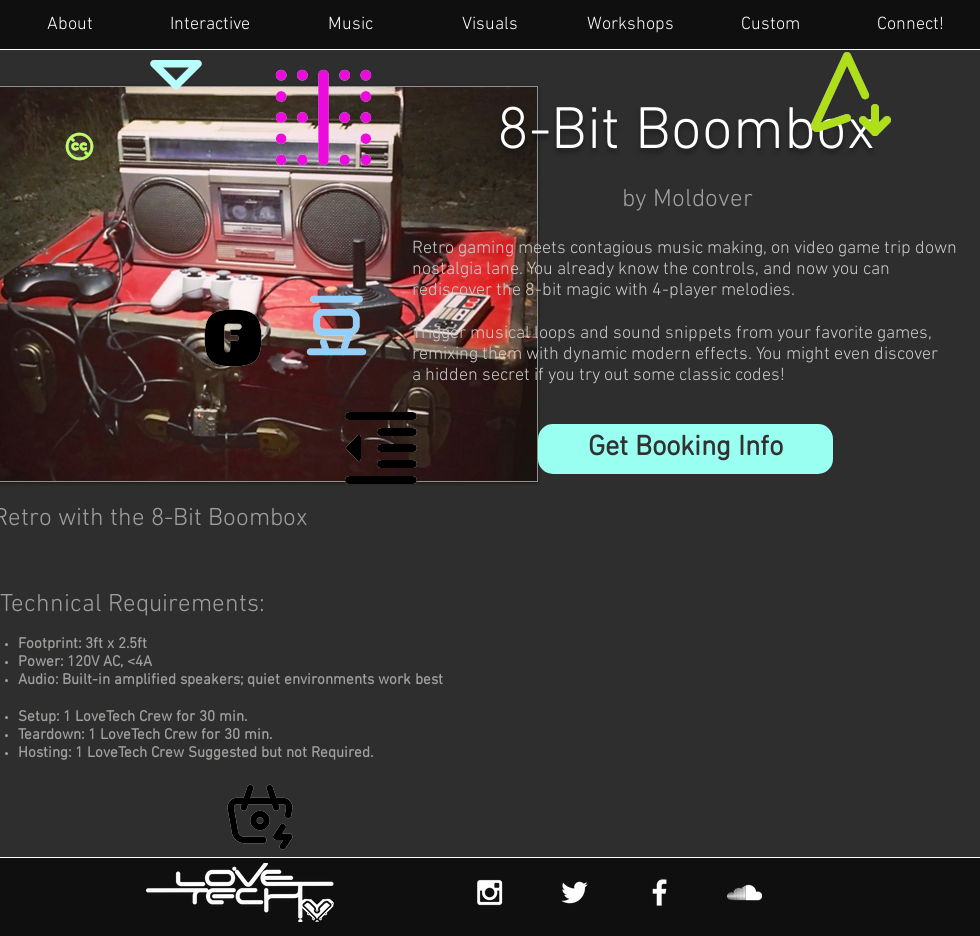 This screenshot has height=936, width=980. I want to click on add a vertical border to selected cells, so click(323, 117).